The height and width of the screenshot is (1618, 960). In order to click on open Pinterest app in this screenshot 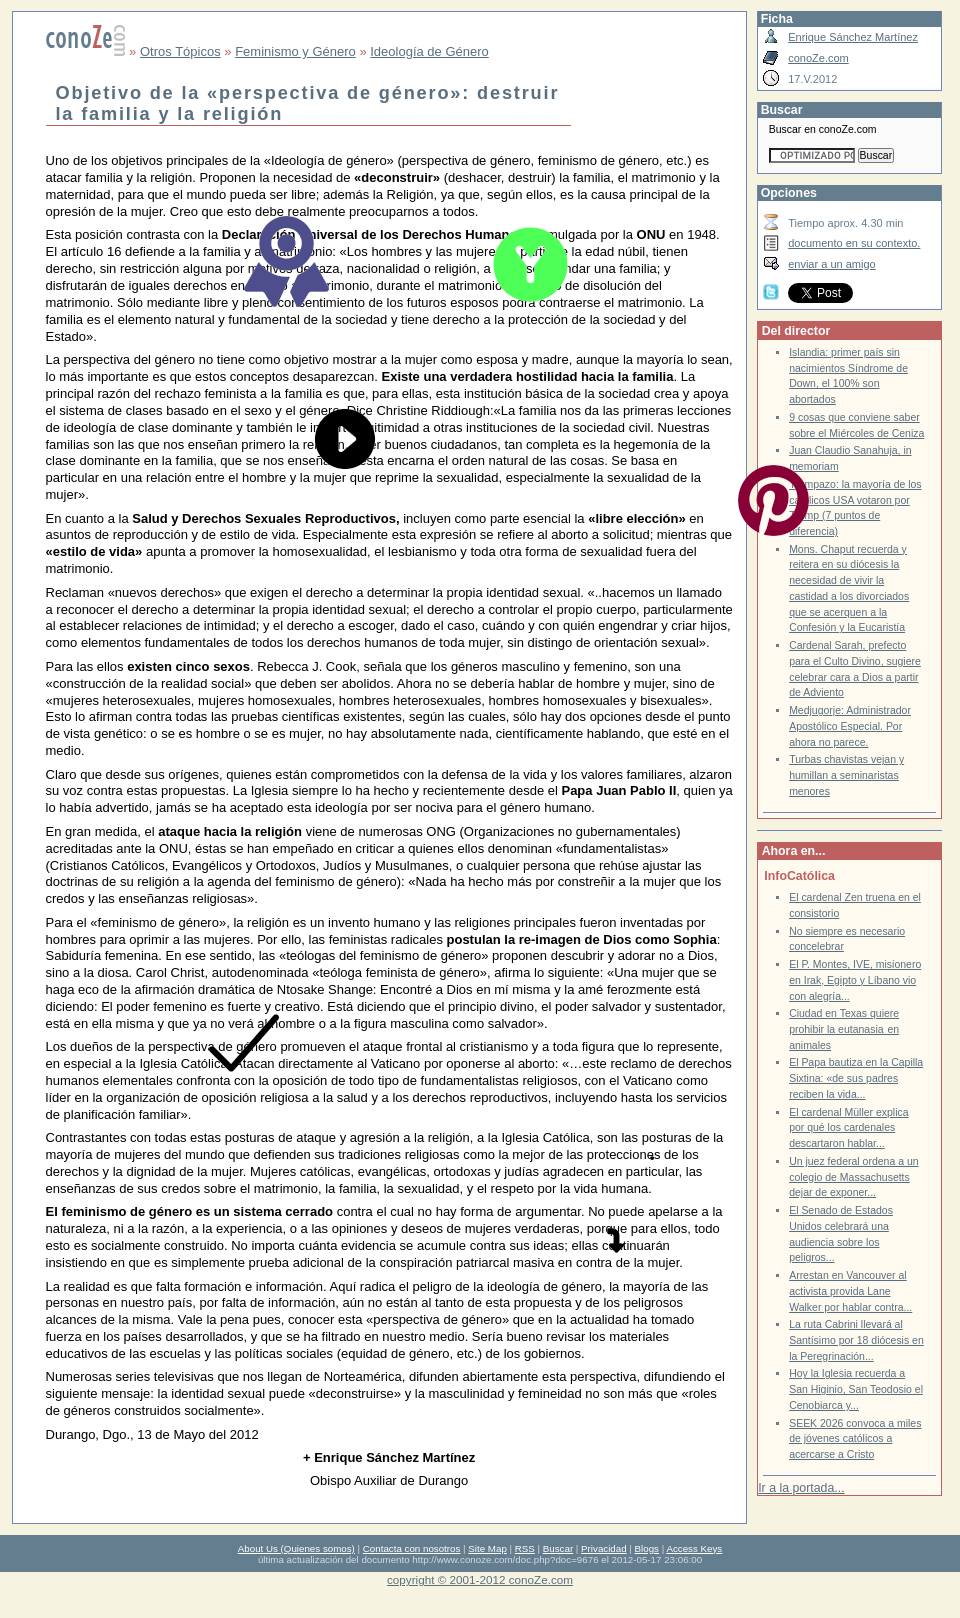, I will do `click(773, 500)`.